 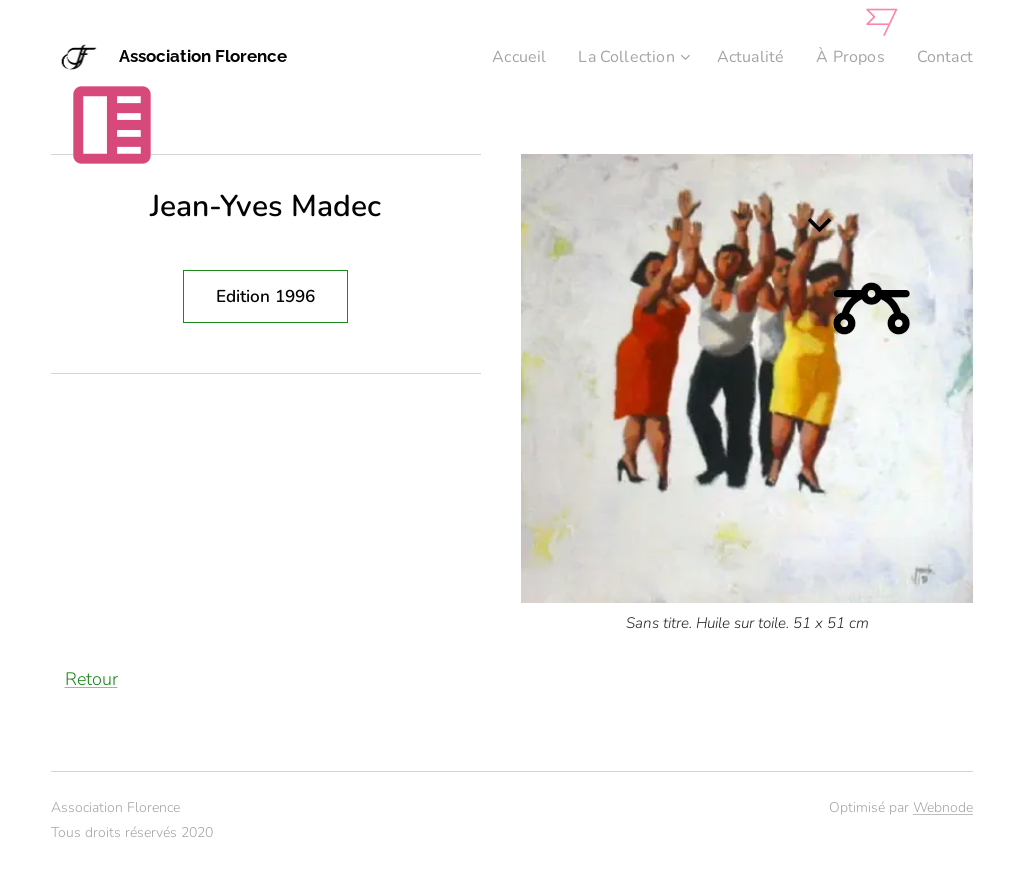 I want to click on expand to show more content, so click(x=819, y=224).